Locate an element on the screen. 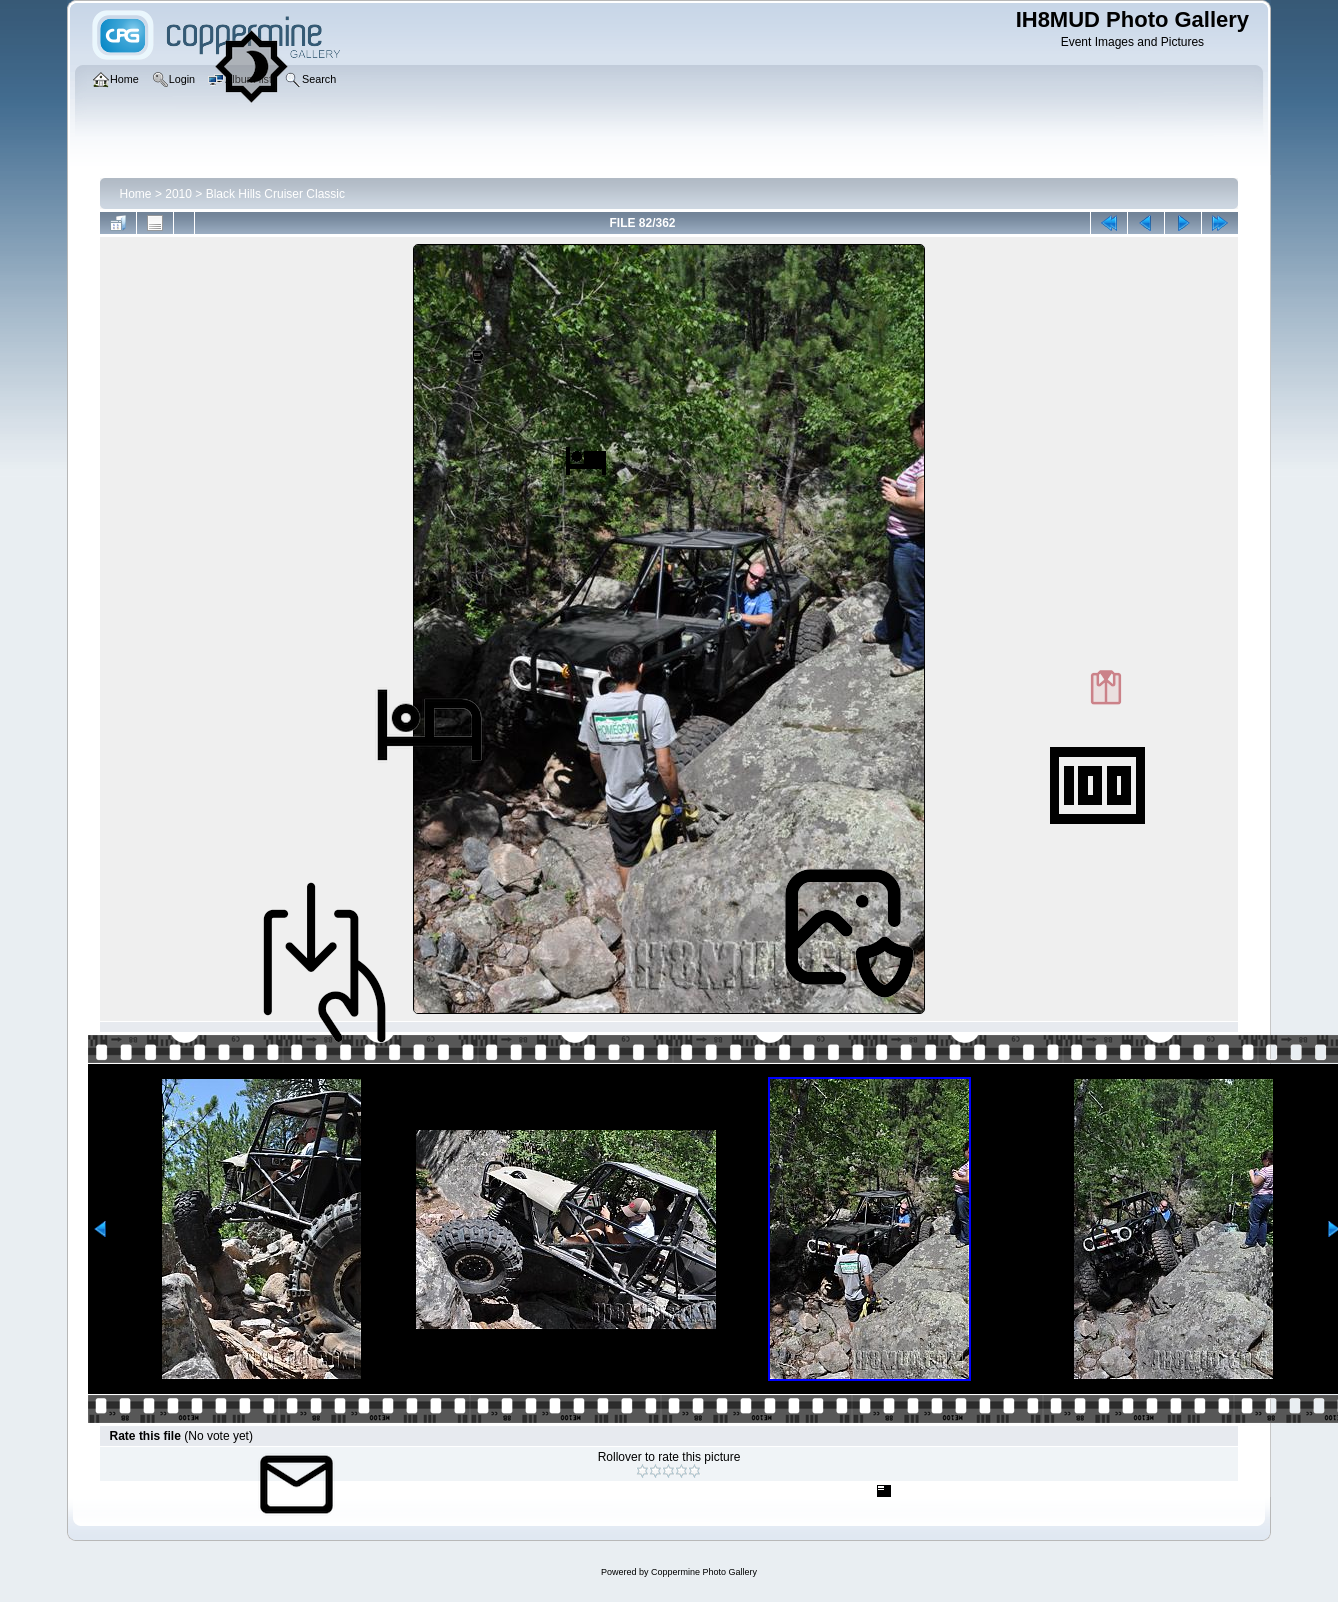 The height and width of the screenshot is (1602, 1338). view featured playlist is located at coordinates (884, 1491).